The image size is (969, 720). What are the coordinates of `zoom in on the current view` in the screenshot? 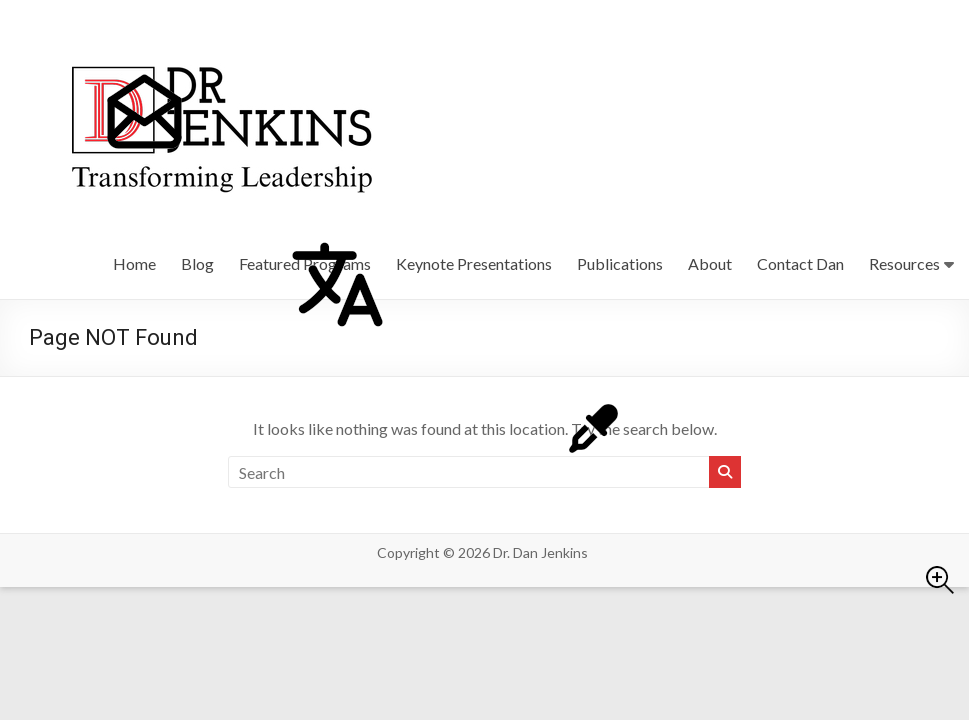 It's located at (940, 580).